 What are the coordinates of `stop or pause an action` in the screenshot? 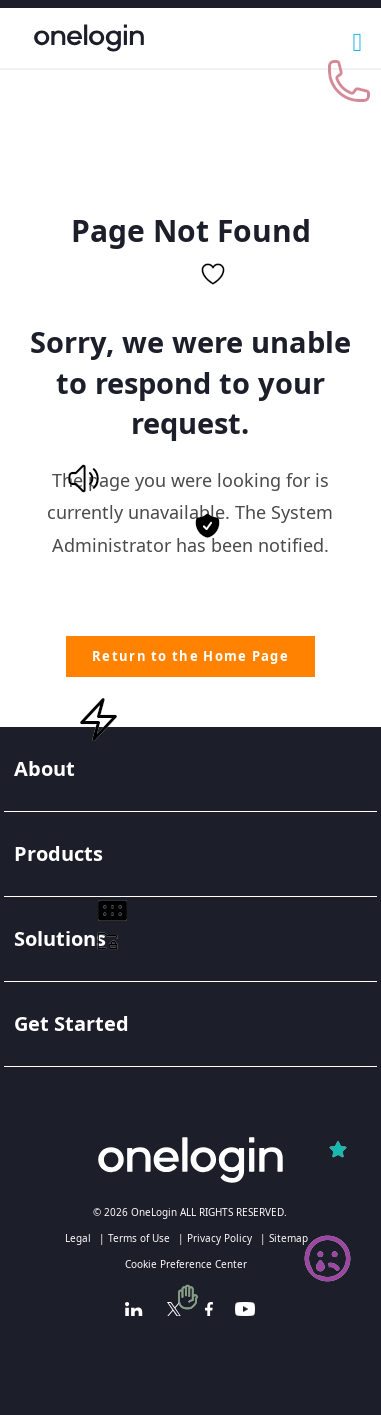 It's located at (188, 1297).